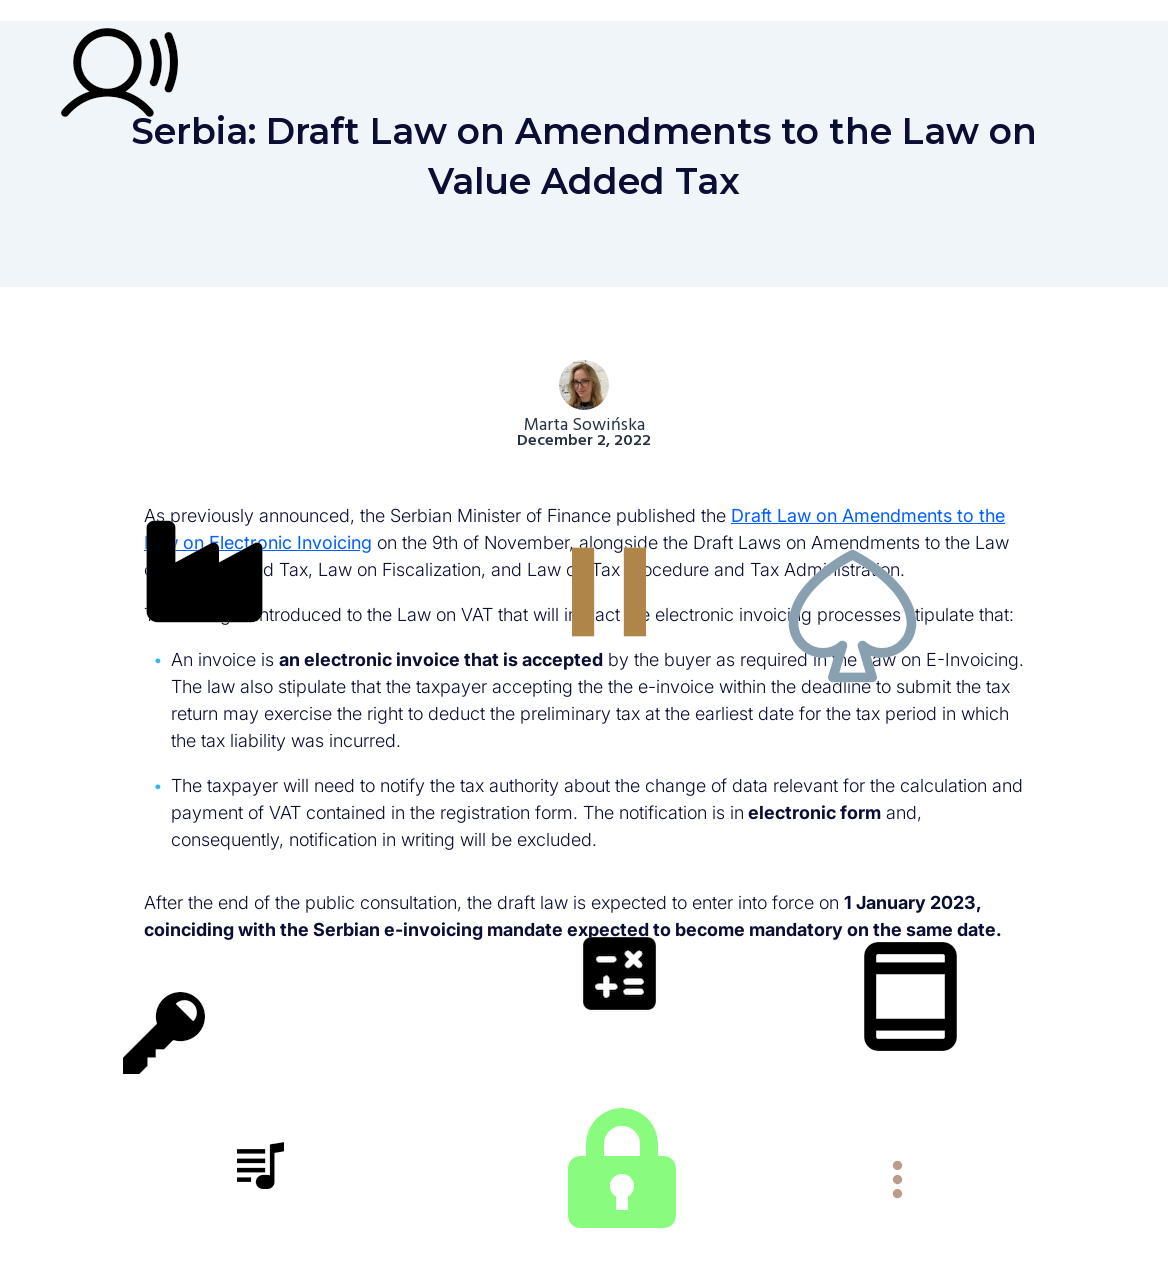  I want to click on access security or login settings, so click(164, 1033).